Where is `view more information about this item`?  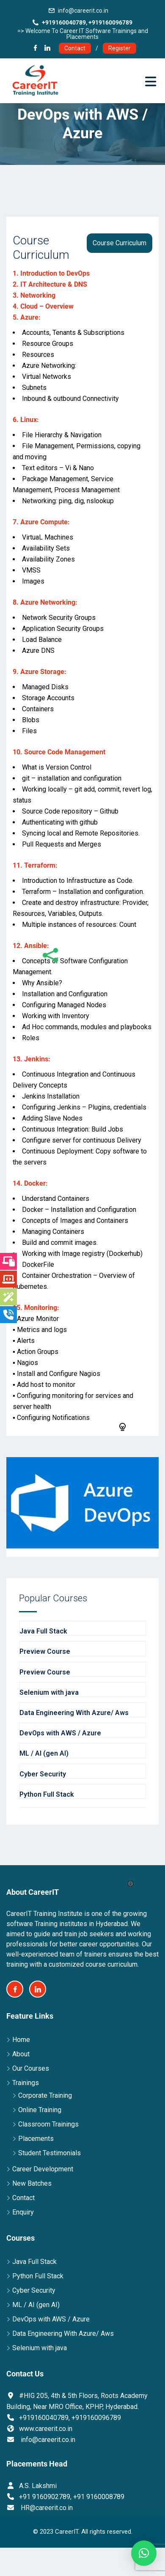
view more information about this item is located at coordinates (130, 1883).